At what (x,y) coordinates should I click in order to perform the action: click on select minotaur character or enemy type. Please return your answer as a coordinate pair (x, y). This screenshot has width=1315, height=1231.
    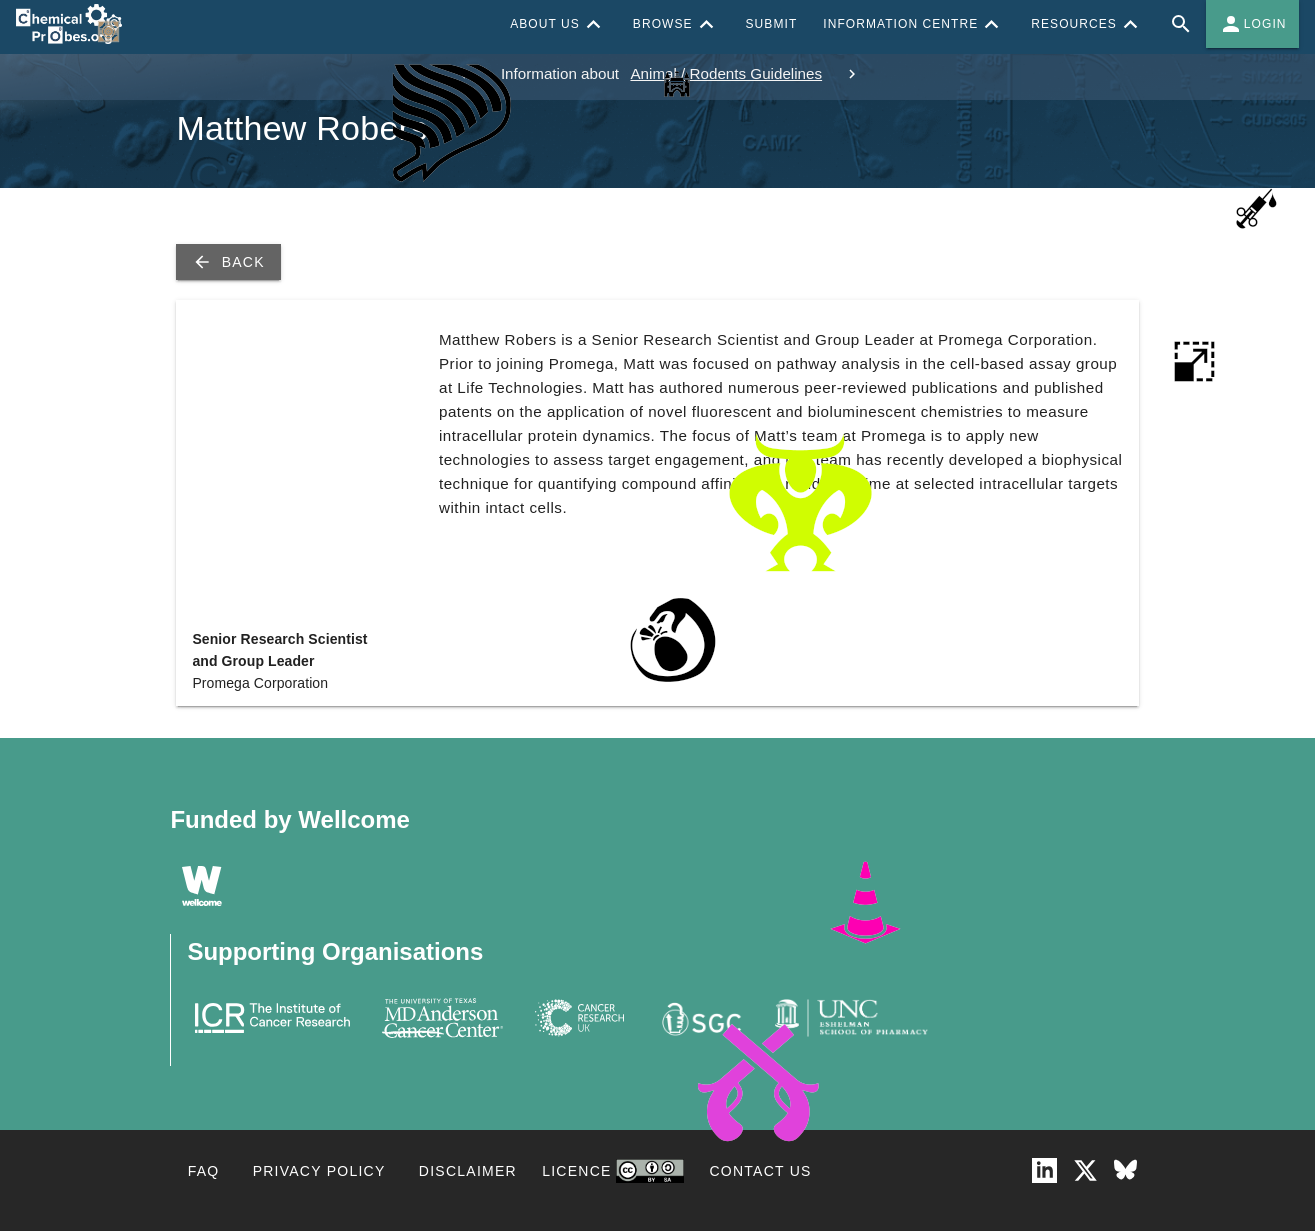
    Looking at the image, I should click on (800, 504).